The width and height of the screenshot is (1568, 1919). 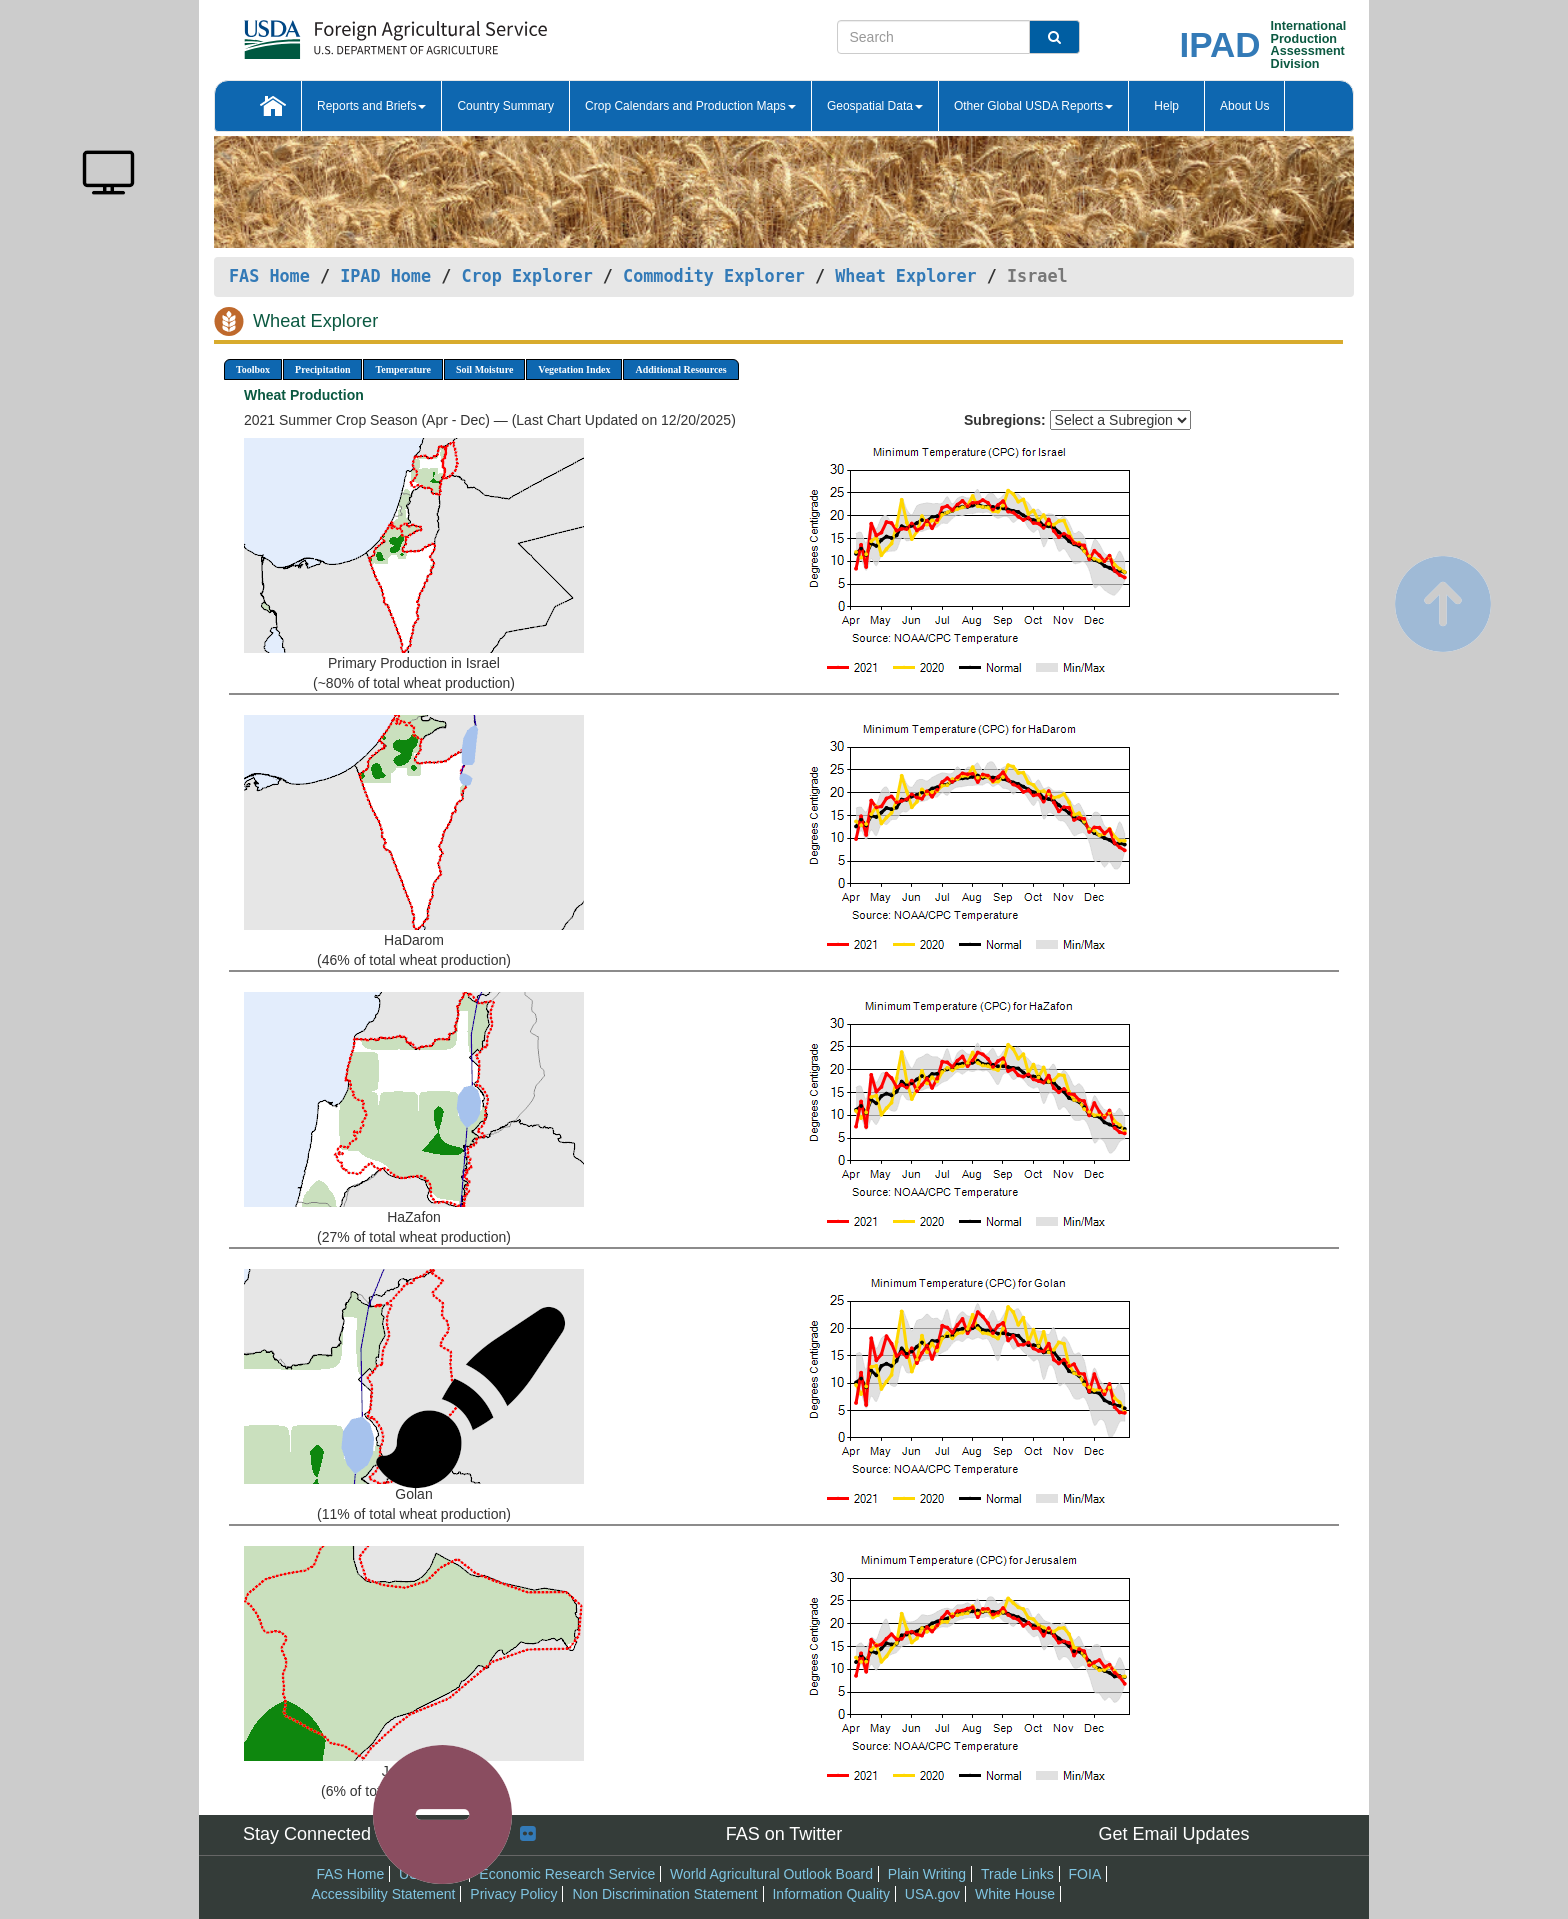 I want to click on upload a file or content, so click(x=1443, y=604).